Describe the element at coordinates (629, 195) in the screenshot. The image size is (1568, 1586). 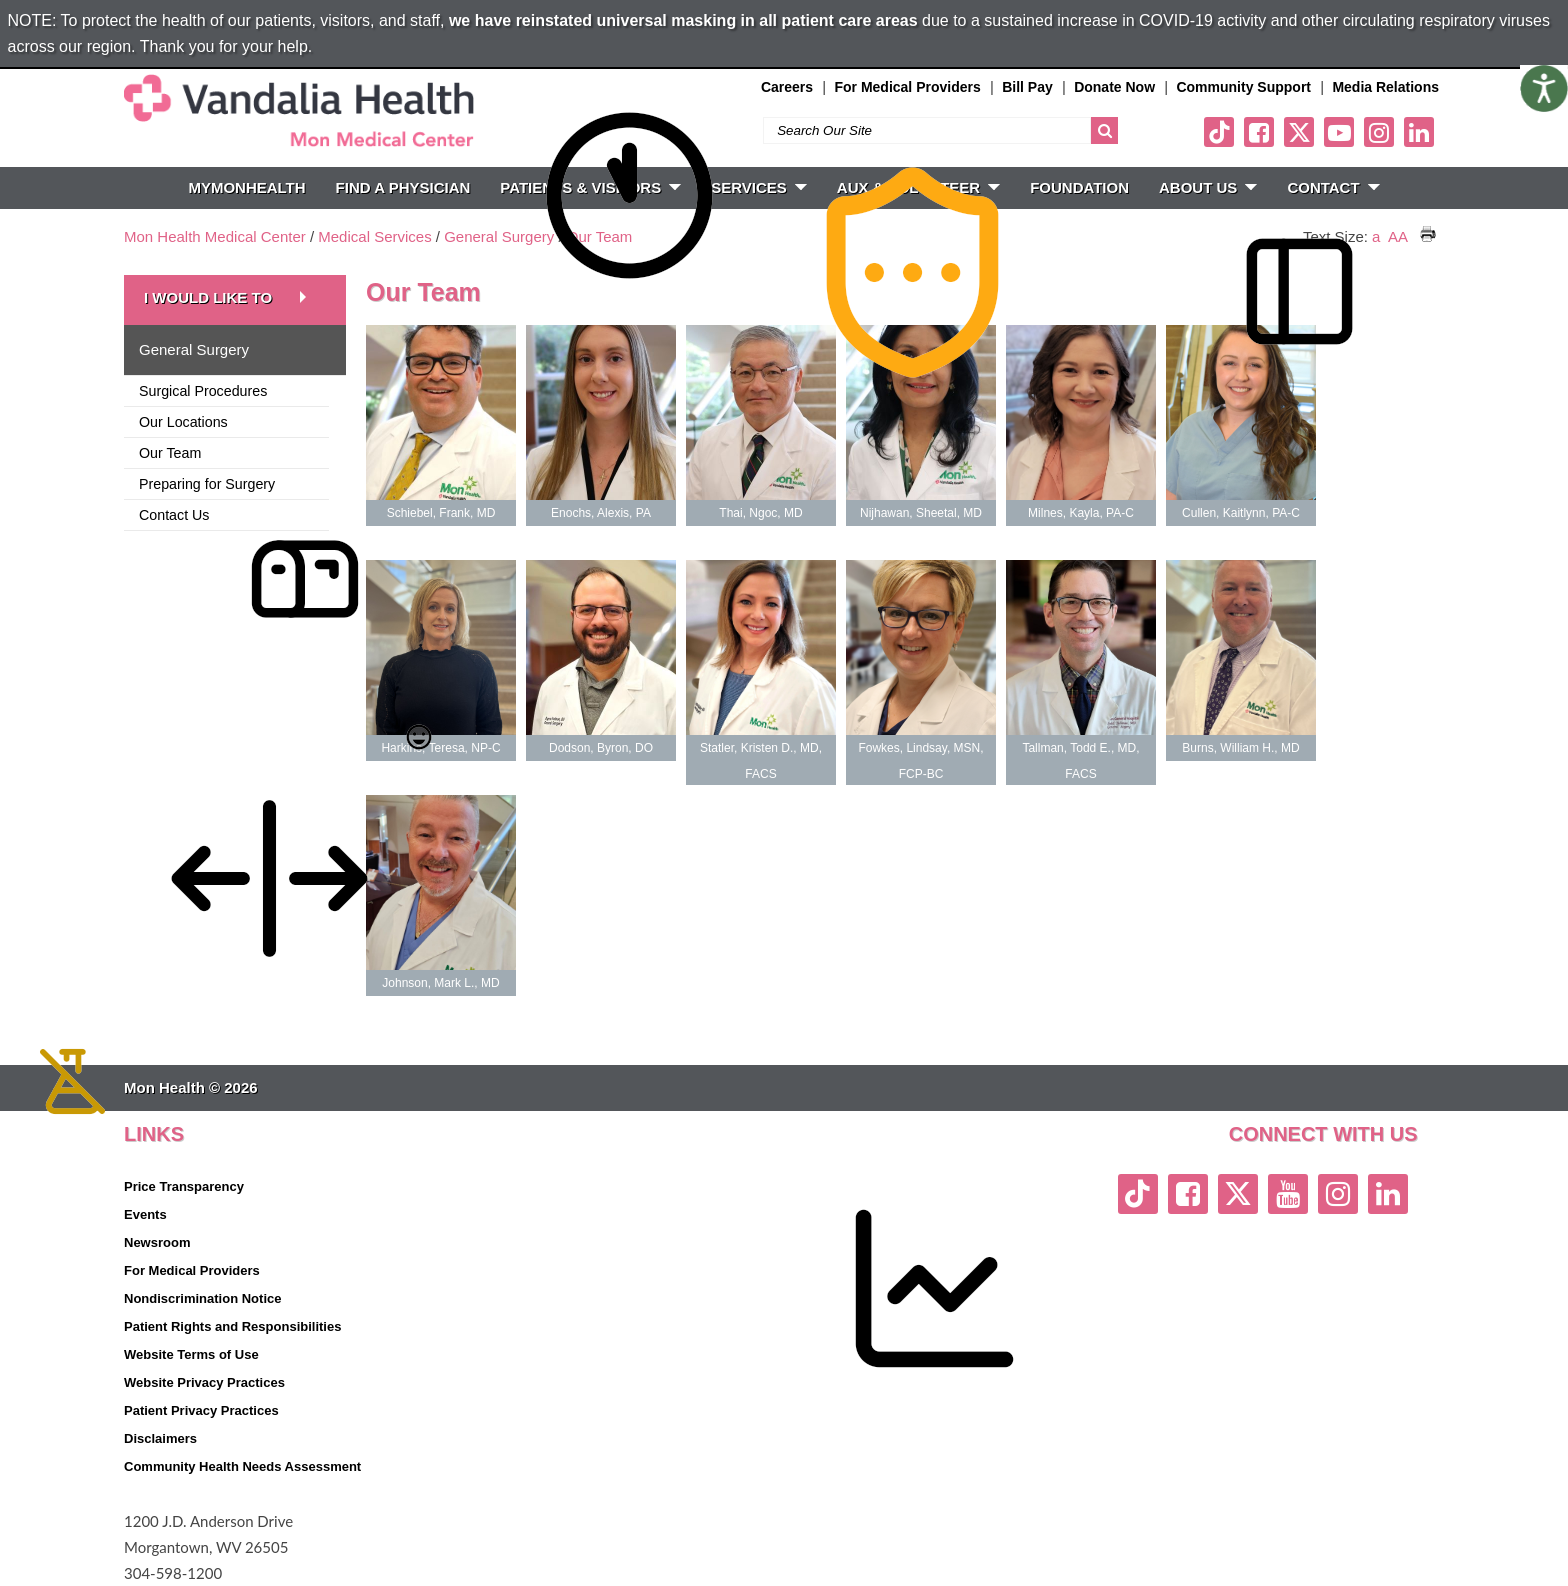
I see `indicates 11 o'clock time` at that location.